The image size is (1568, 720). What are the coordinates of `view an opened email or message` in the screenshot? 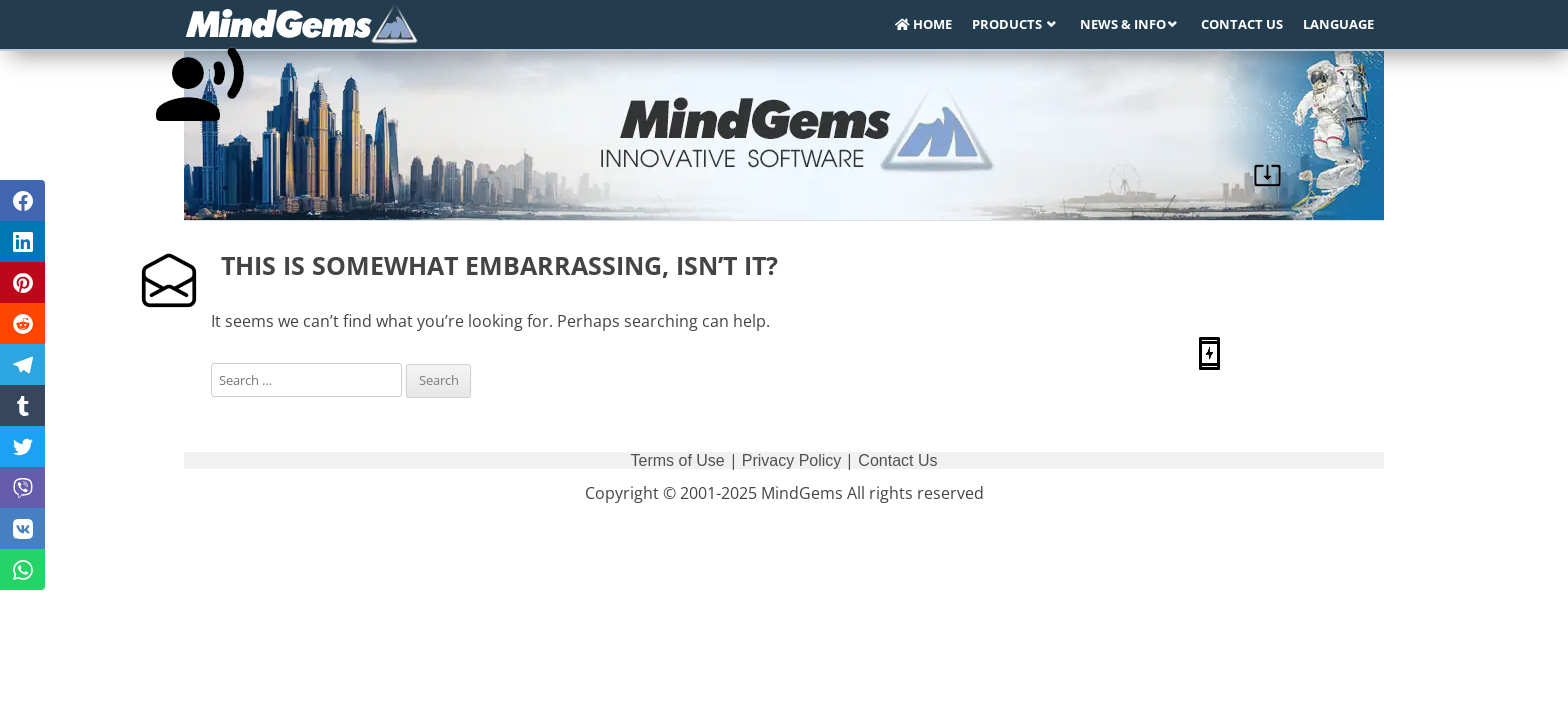 It's located at (169, 280).